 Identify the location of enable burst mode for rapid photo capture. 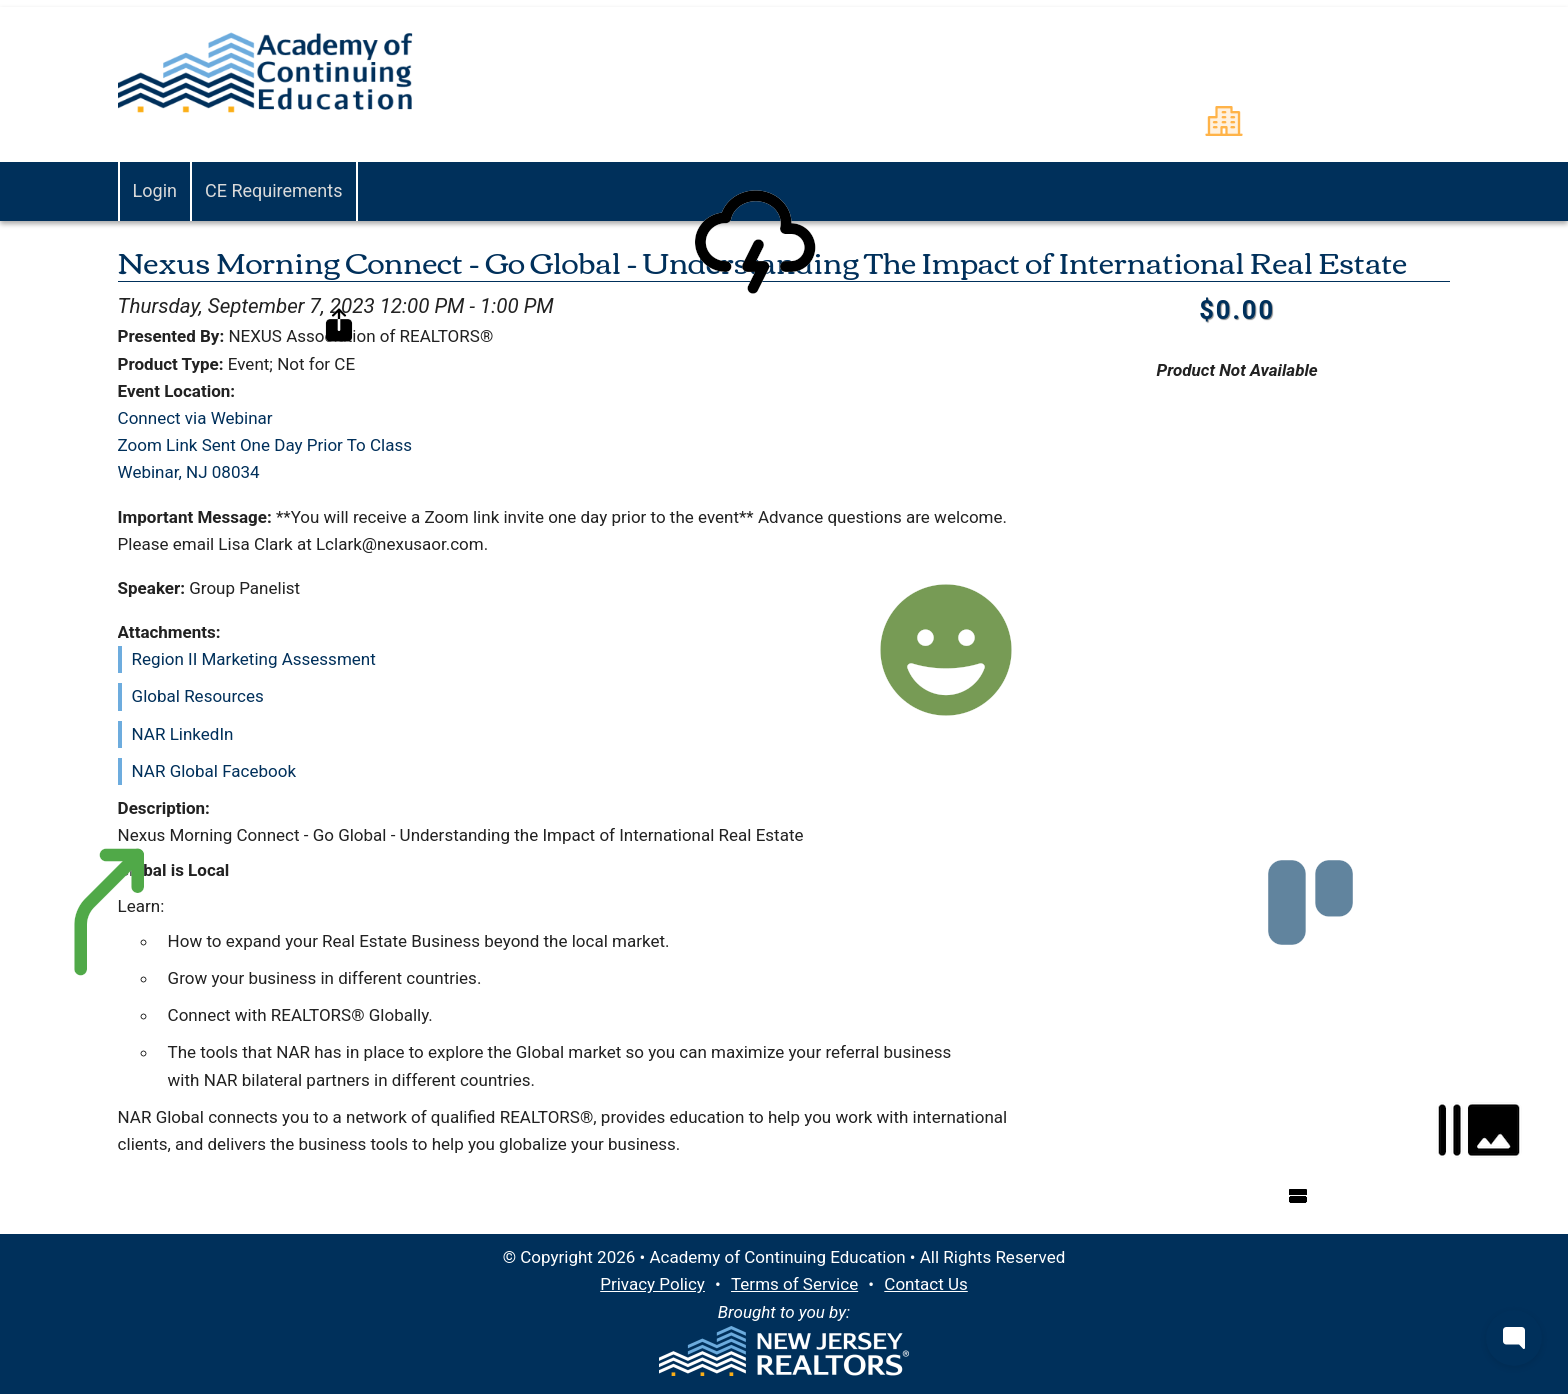
(1479, 1130).